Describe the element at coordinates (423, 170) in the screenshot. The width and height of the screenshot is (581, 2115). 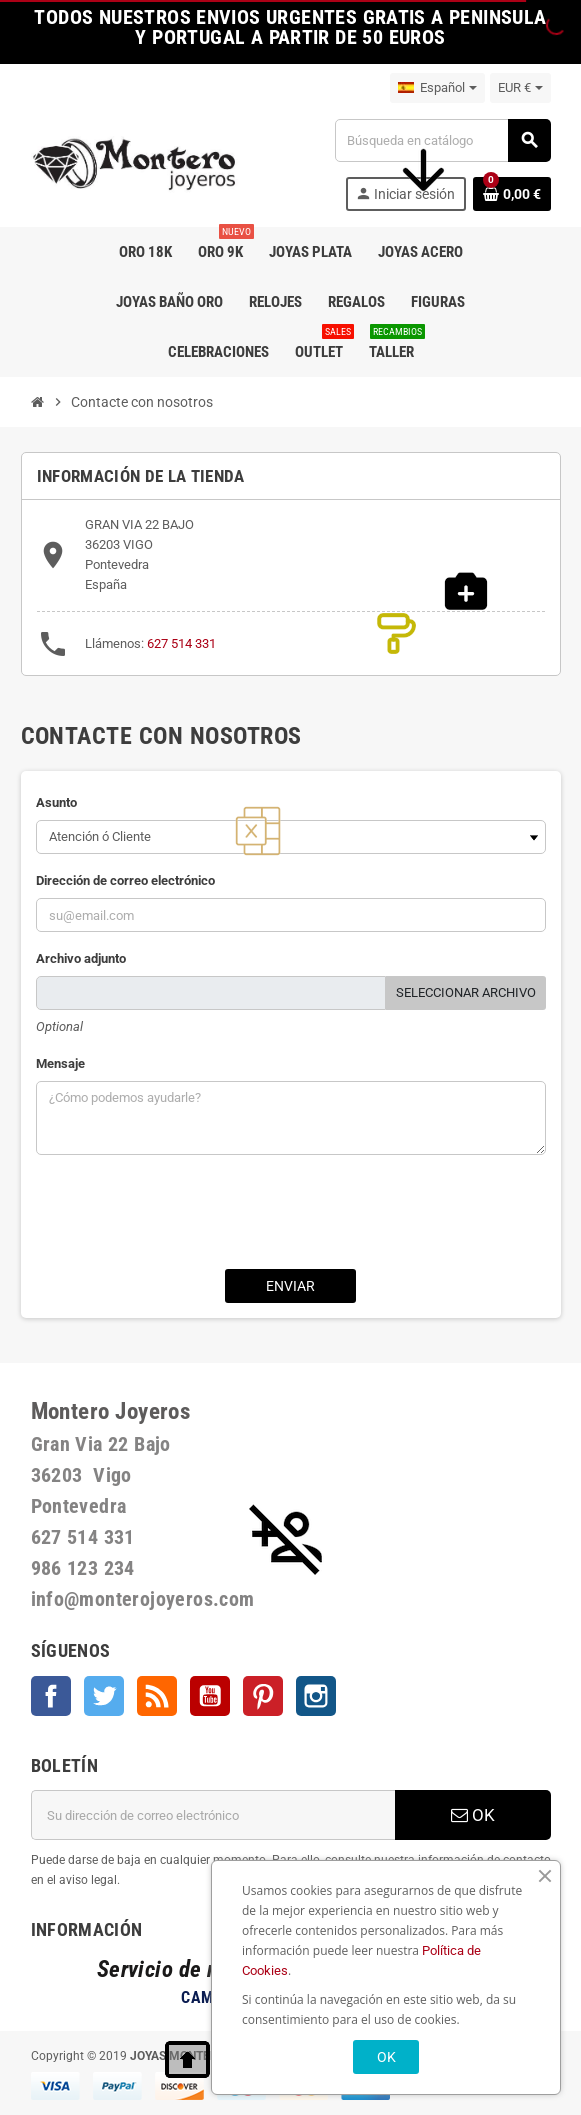
I see `scroll down or view more content below` at that location.